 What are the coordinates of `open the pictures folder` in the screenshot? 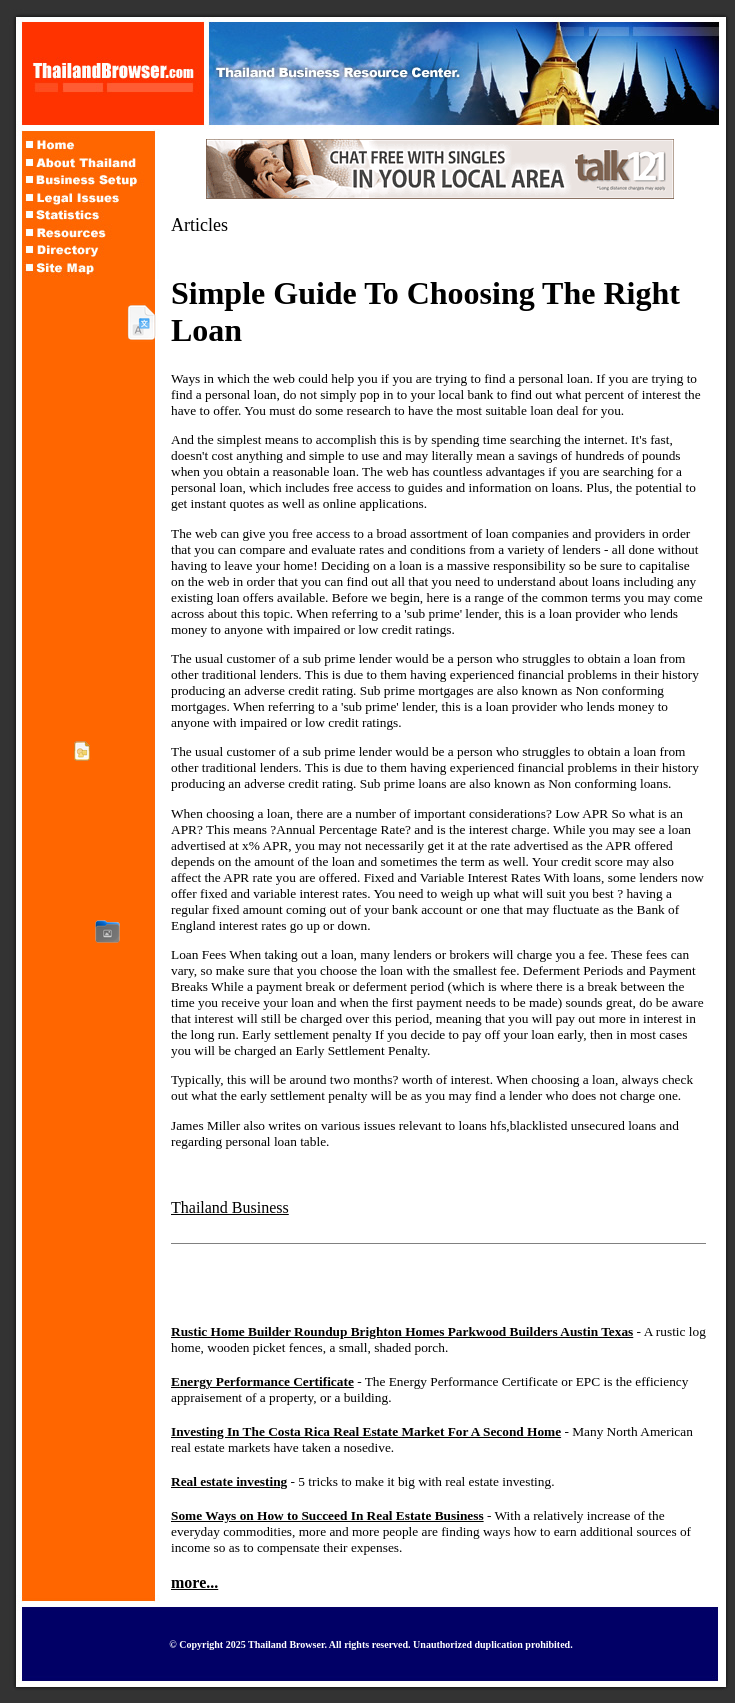 It's located at (107, 931).